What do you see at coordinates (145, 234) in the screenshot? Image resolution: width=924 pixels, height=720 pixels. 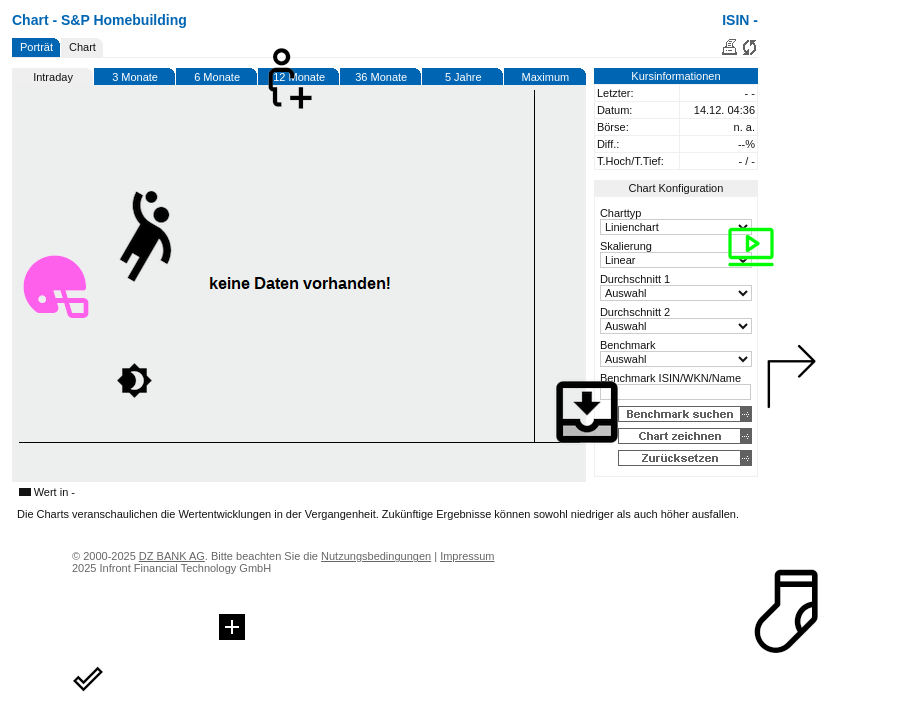 I see `access handball sports content` at bounding box center [145, 234].